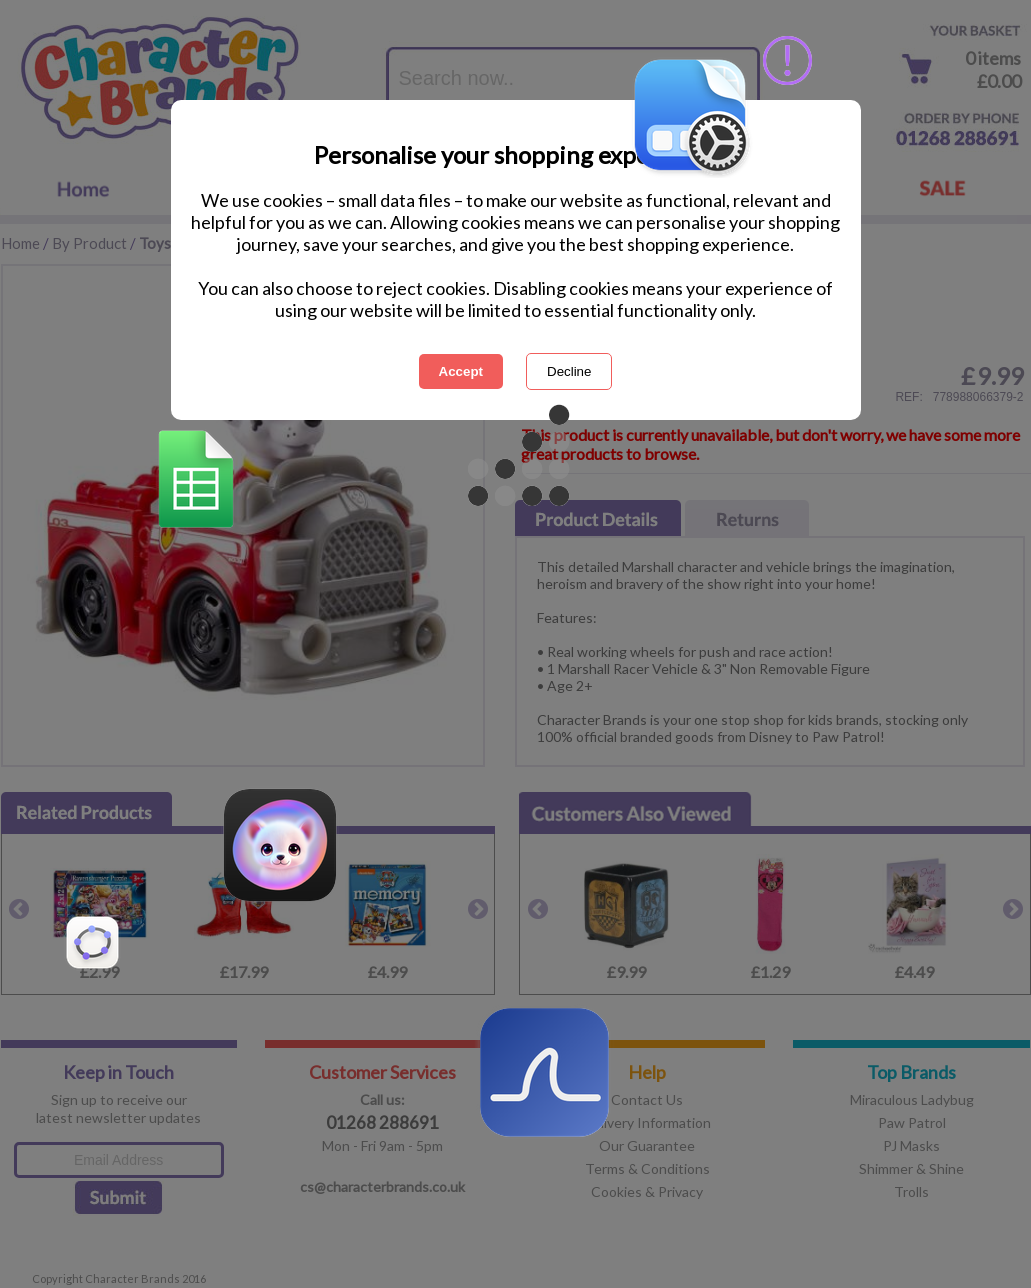  I want to click on launch four-in-a-row game, so click(522, 452).